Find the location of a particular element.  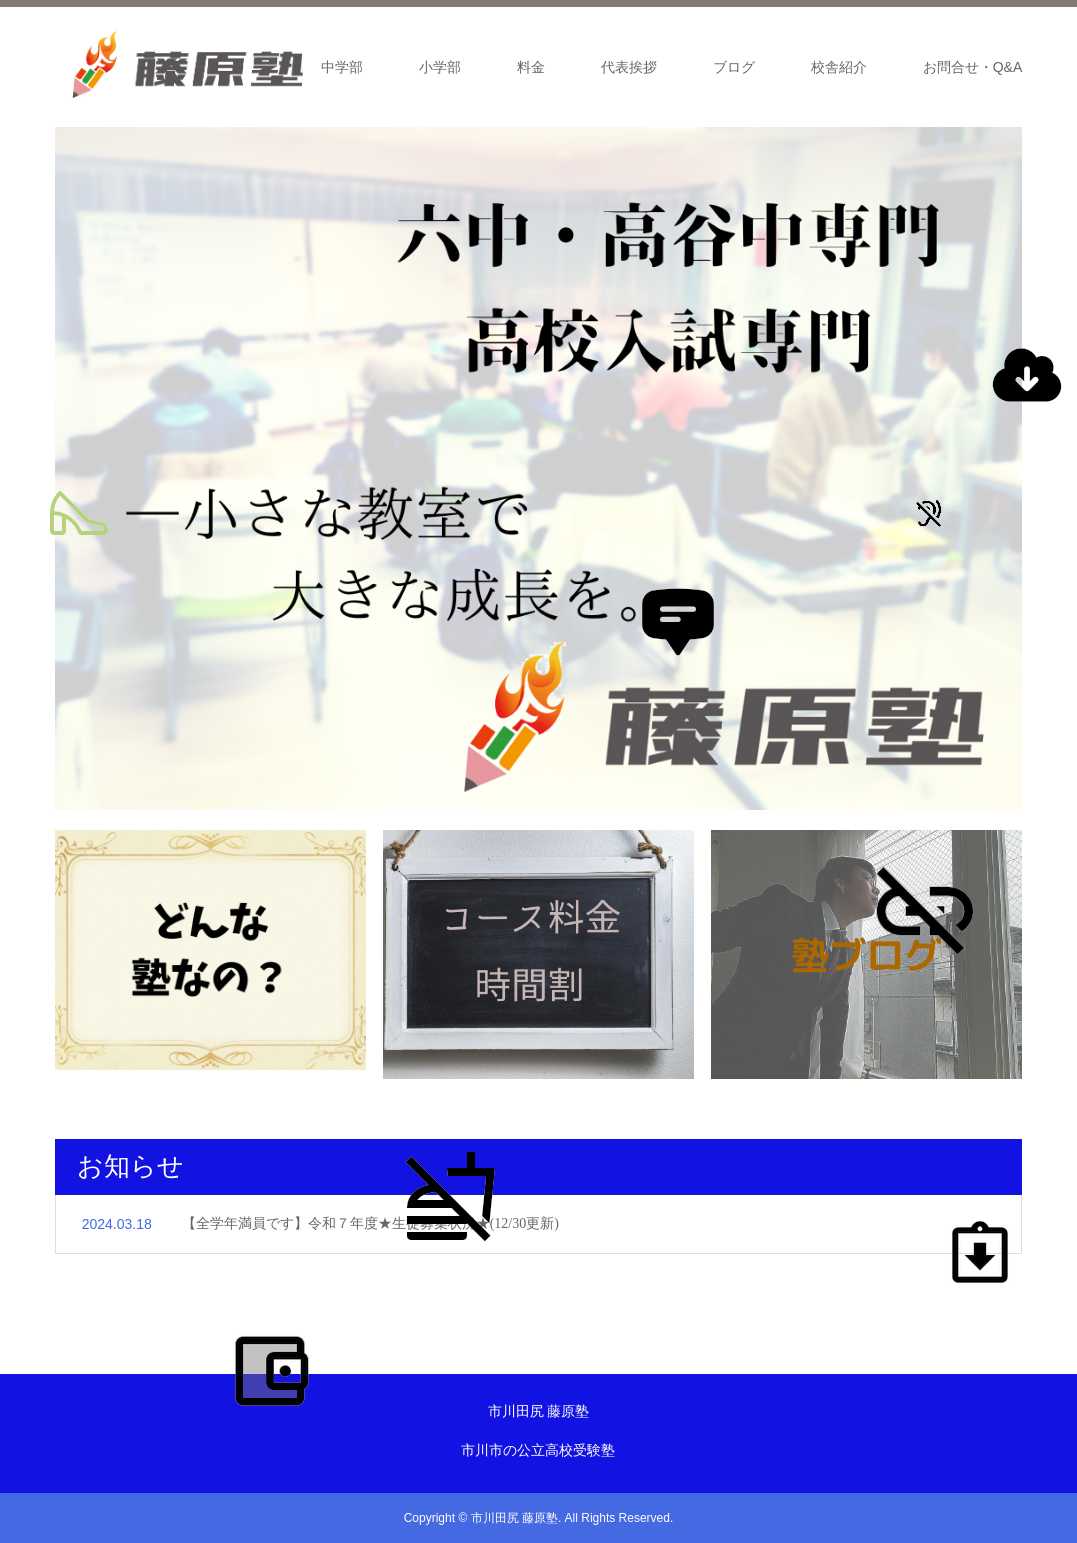

browse women's footwear category is located at coordinates (76, 515).